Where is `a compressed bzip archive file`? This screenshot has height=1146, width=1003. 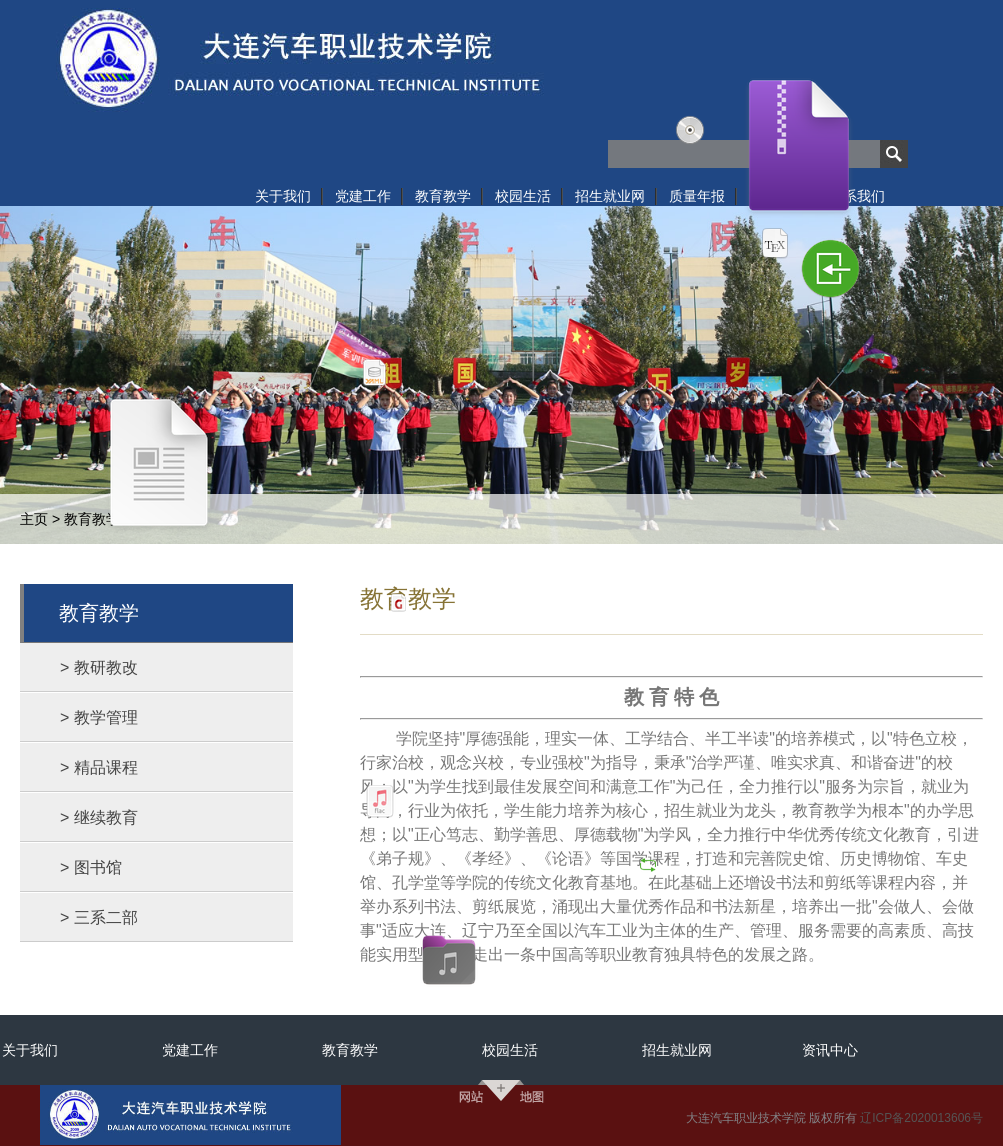
a compressed bzip archive file is located at coordinates (799, 148).